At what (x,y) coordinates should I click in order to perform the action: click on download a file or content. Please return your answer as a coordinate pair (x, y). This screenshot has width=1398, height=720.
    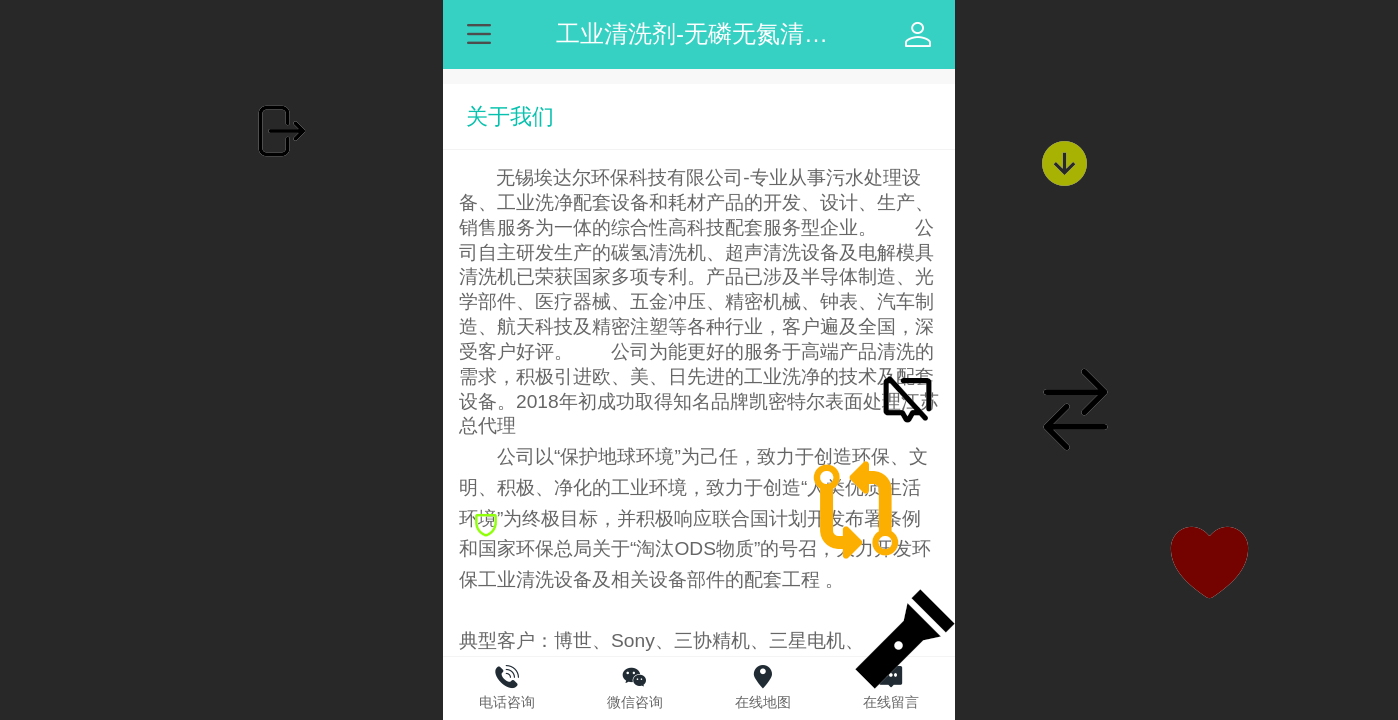
    Looking at the image, I should click on (1064, 163).